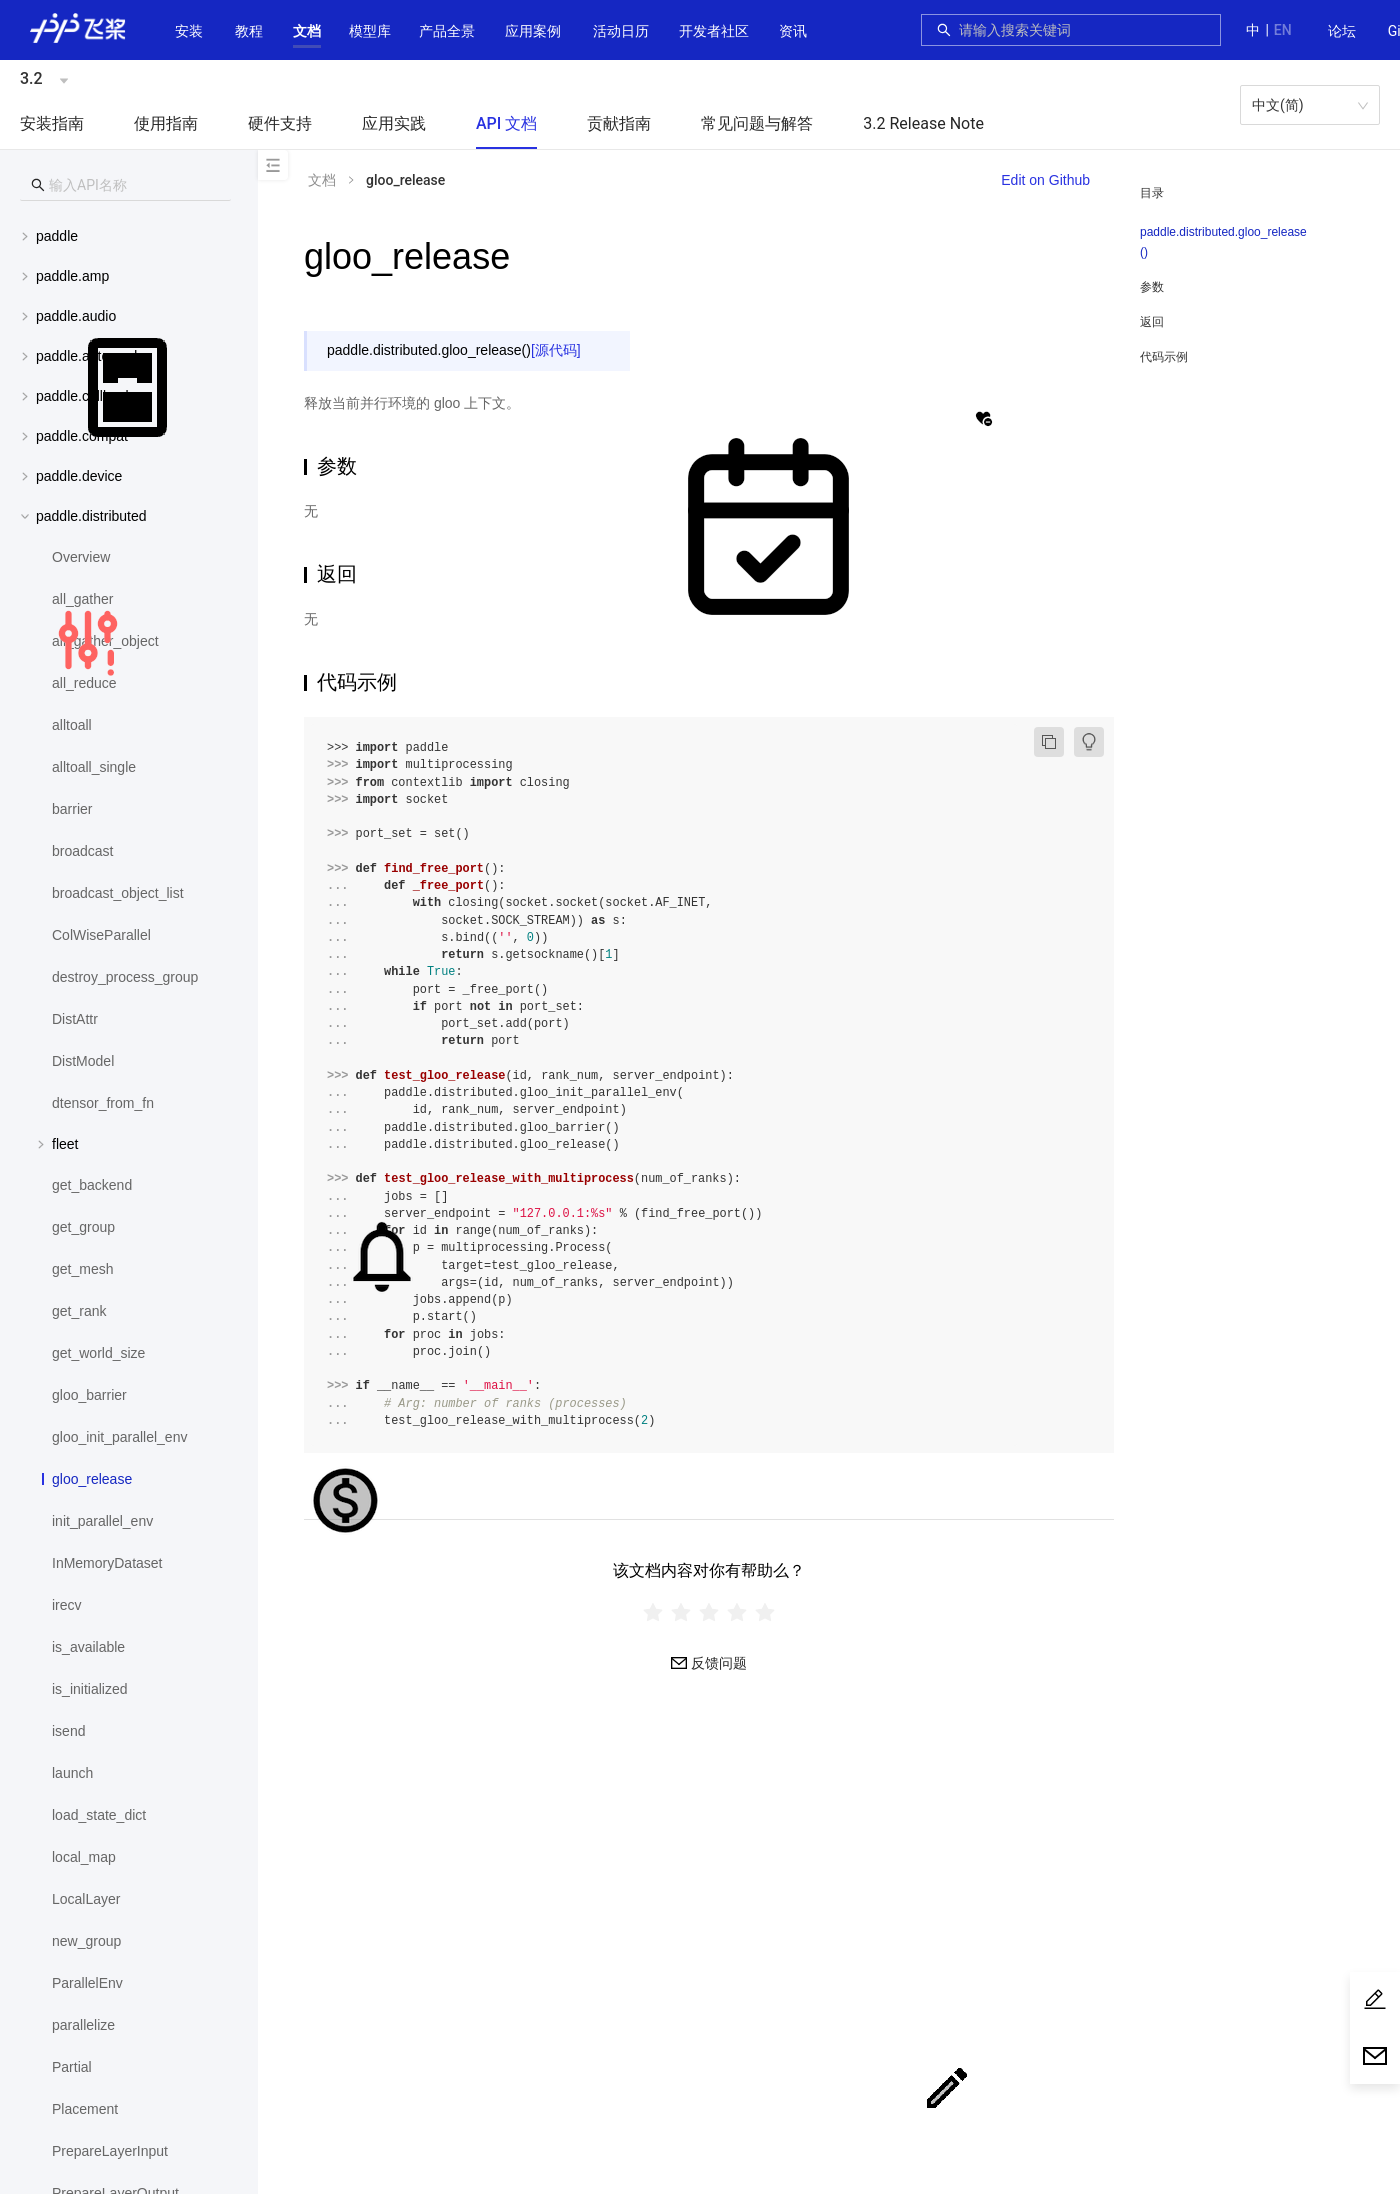 Image resolution: width=1400 pixels, height=2194 pixels. I want to click on confirm or complete a scheduled event, so click(768, 526).